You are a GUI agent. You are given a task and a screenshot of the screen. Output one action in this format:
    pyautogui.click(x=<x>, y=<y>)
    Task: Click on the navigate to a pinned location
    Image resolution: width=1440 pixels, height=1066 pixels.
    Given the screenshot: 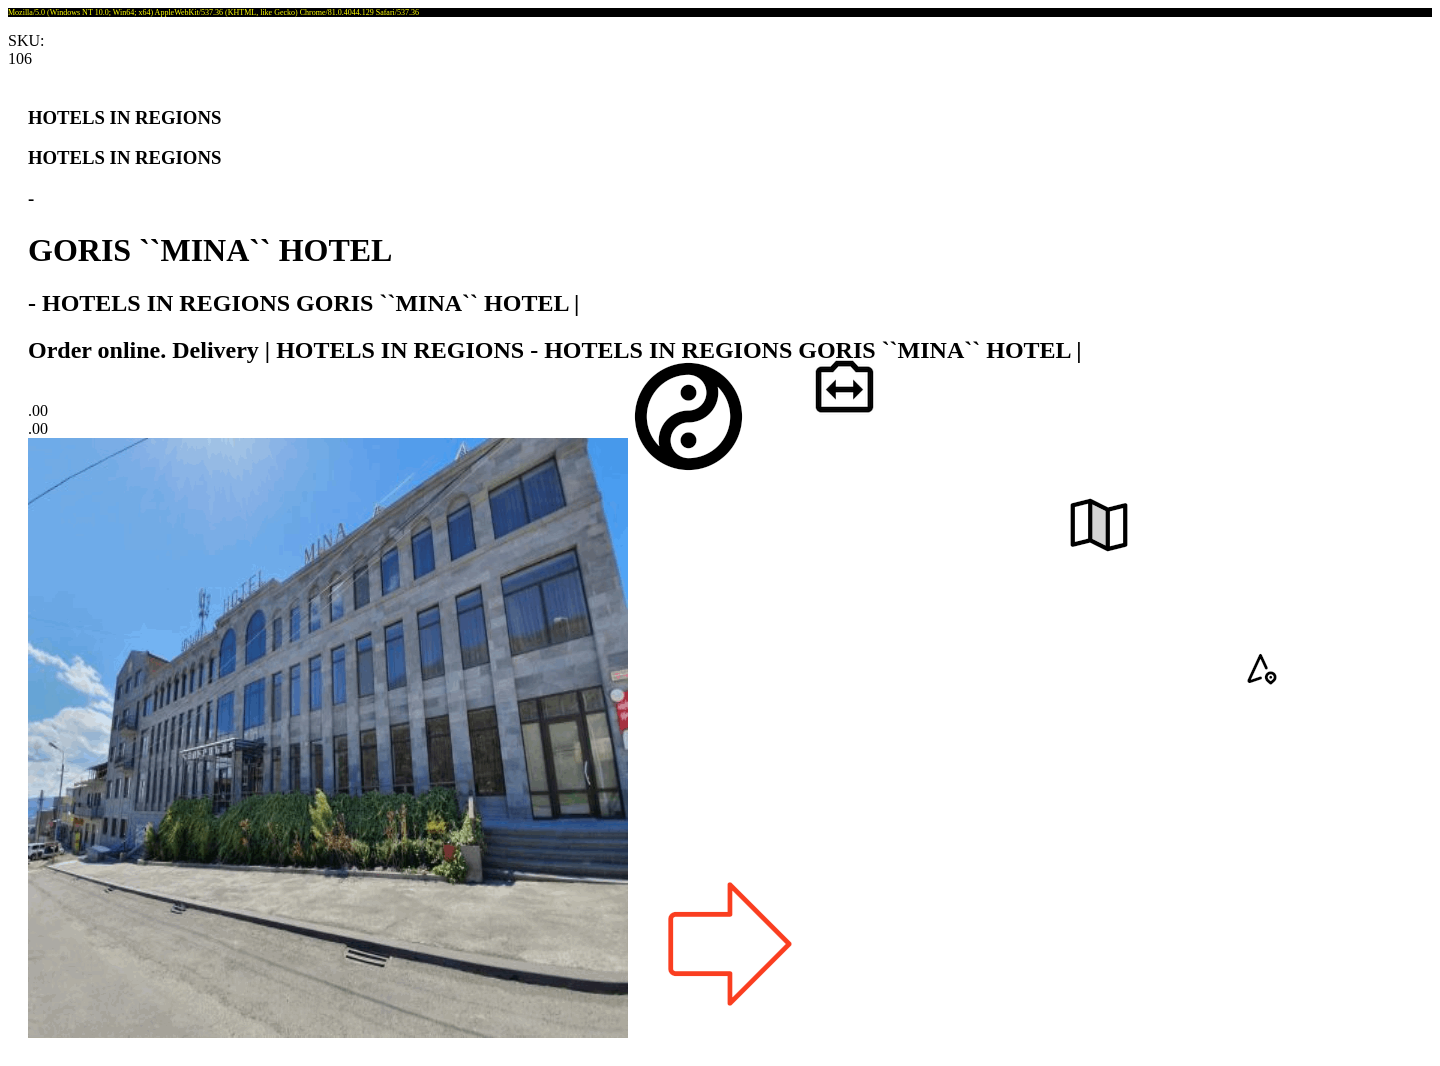 What is the action you would take?
    pyautogui.click(x=1260, y=668)
    